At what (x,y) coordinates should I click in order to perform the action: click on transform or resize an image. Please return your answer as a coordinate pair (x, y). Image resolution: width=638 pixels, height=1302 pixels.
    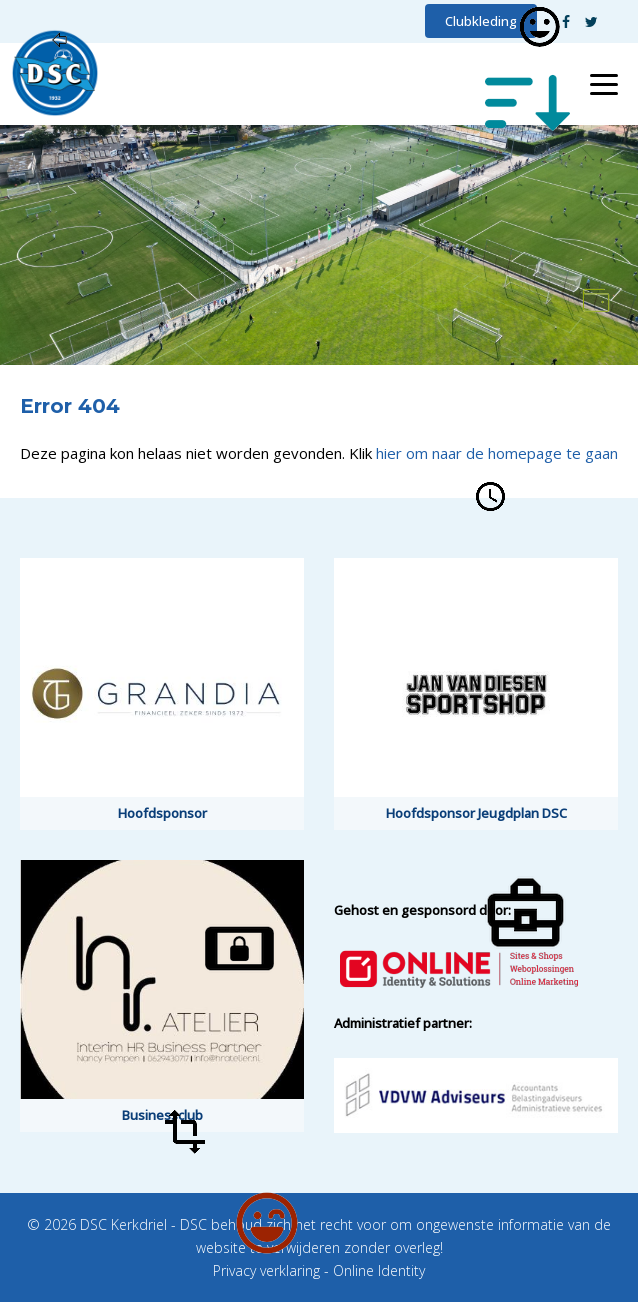
    Looking at the image, I should click on (185, 1132).